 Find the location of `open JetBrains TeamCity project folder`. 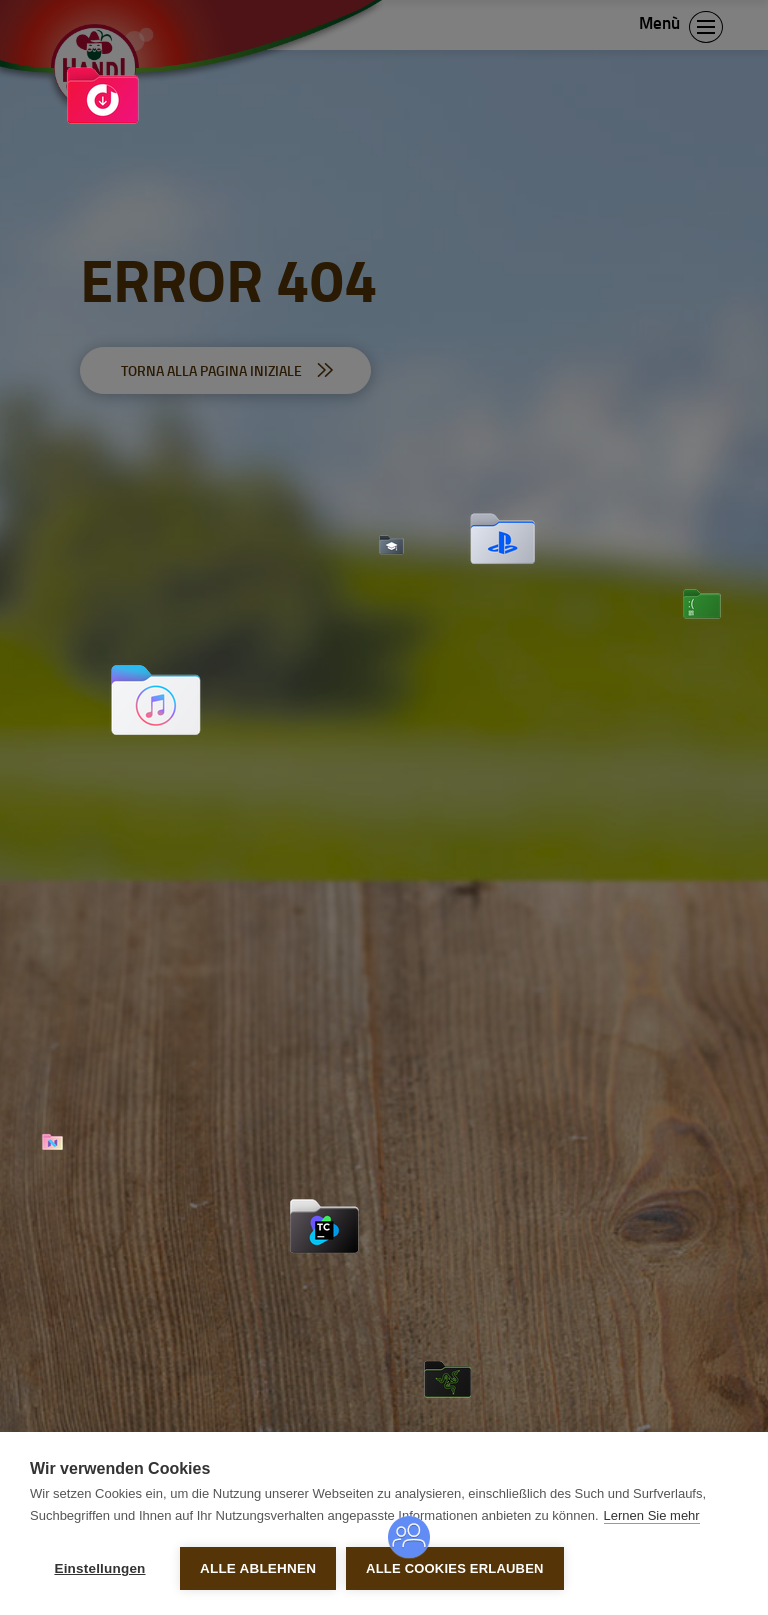

open JetBrains TeamCity project folder is located at coordinates (324, 1228).